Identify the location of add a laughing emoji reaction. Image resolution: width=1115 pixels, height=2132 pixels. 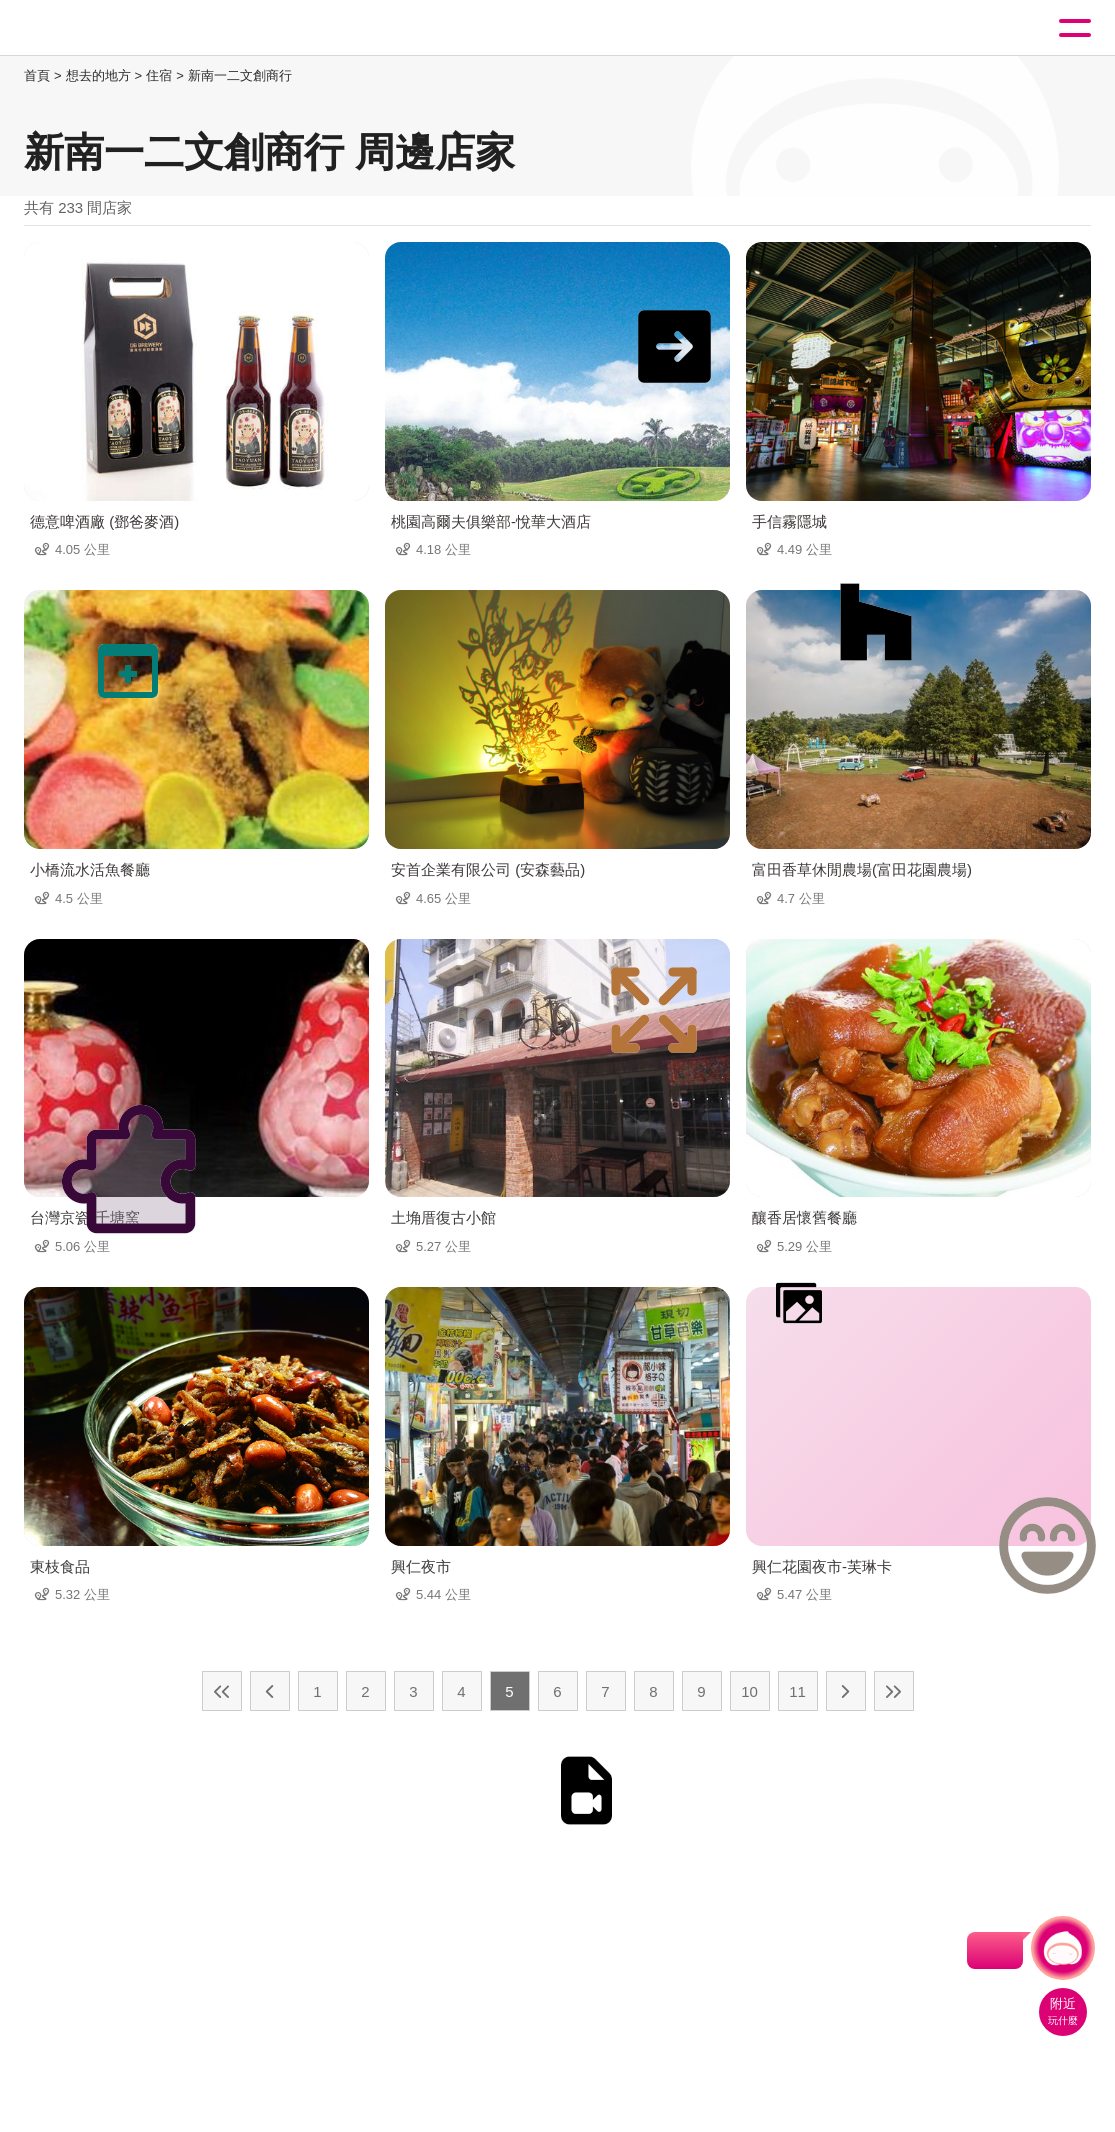
(1047, 1545).